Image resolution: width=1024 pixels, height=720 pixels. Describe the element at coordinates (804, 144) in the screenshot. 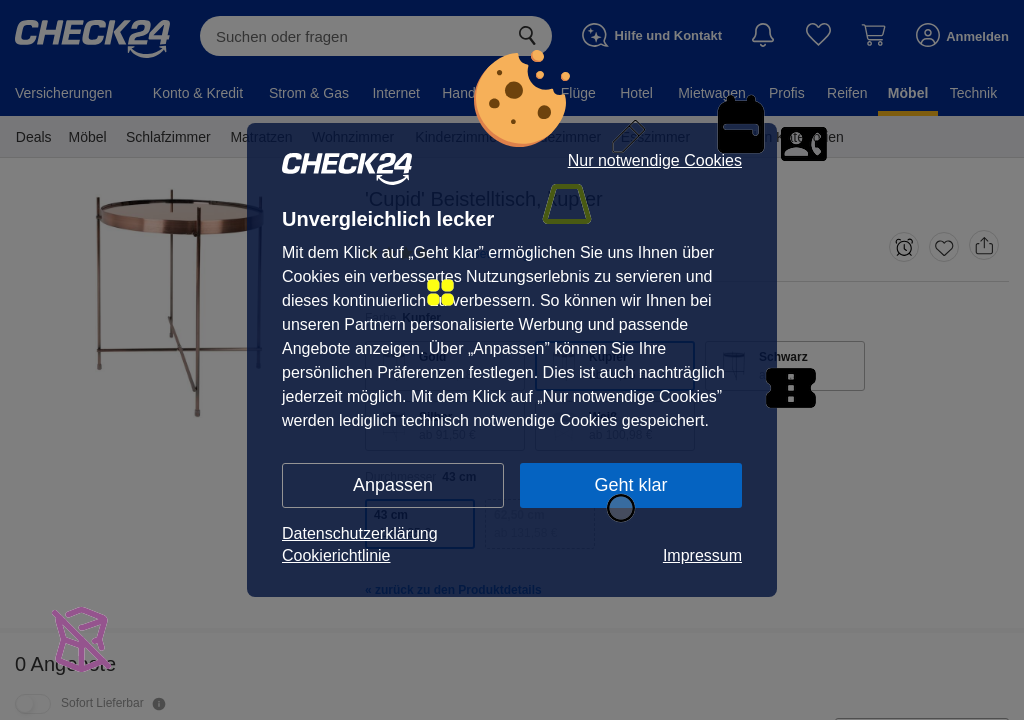

I see `view contact's phone number` at that location.